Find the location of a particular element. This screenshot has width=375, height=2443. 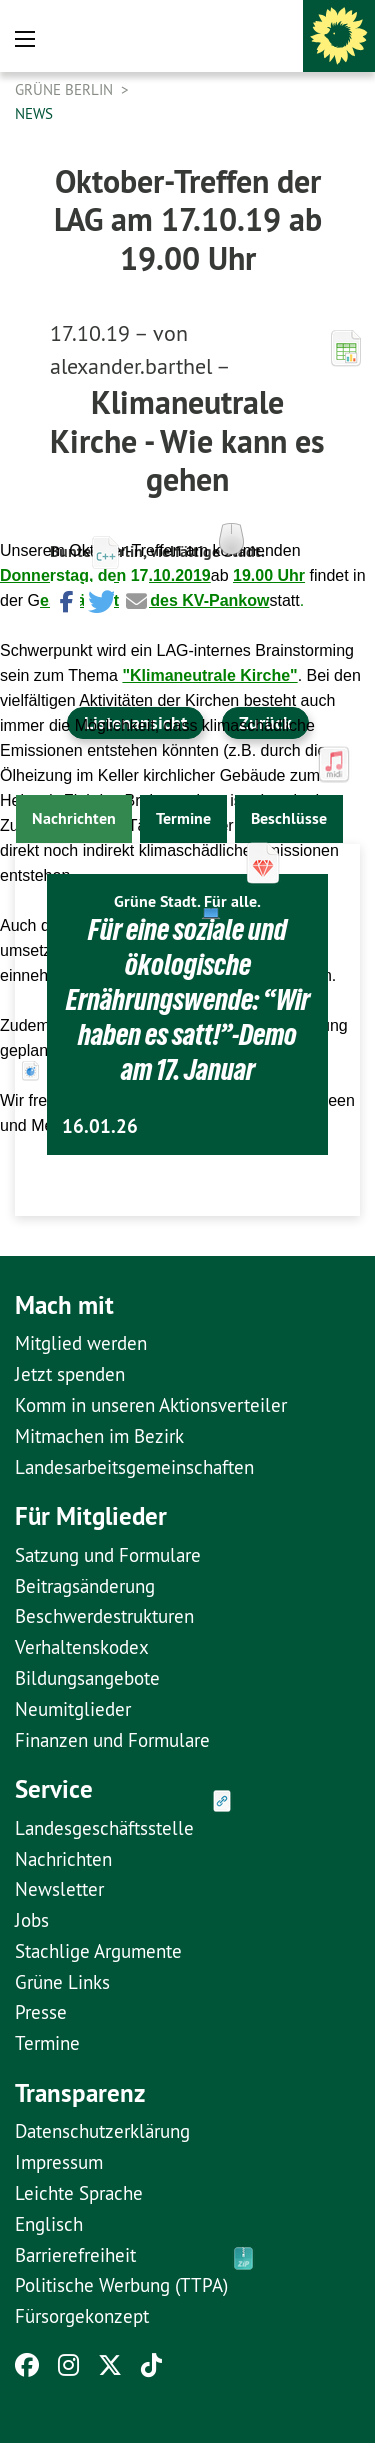

a ruby programming language source file is located at coordinates (263, 863).